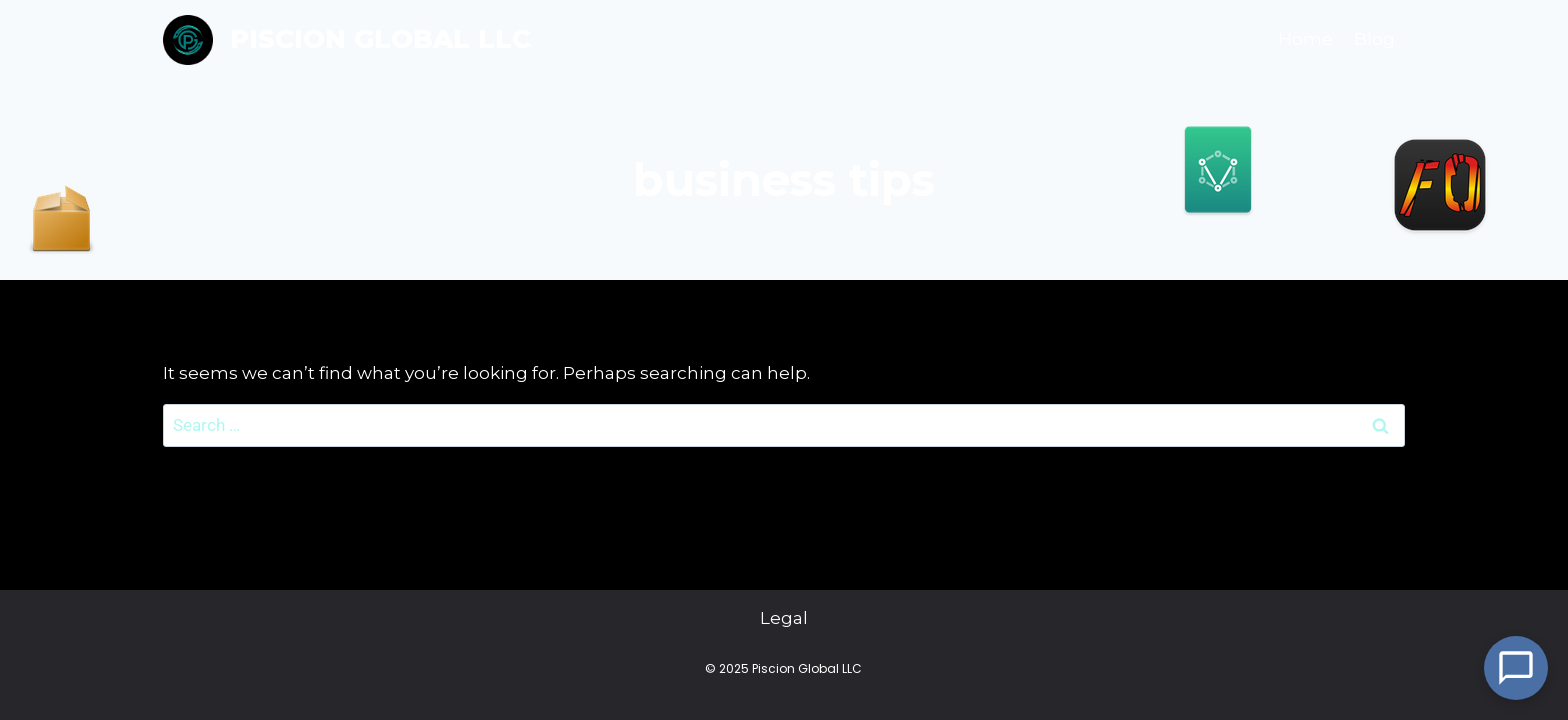 The image size is (1568, 720). I want to click on launch the flatout racing game, so click(1440, 185).